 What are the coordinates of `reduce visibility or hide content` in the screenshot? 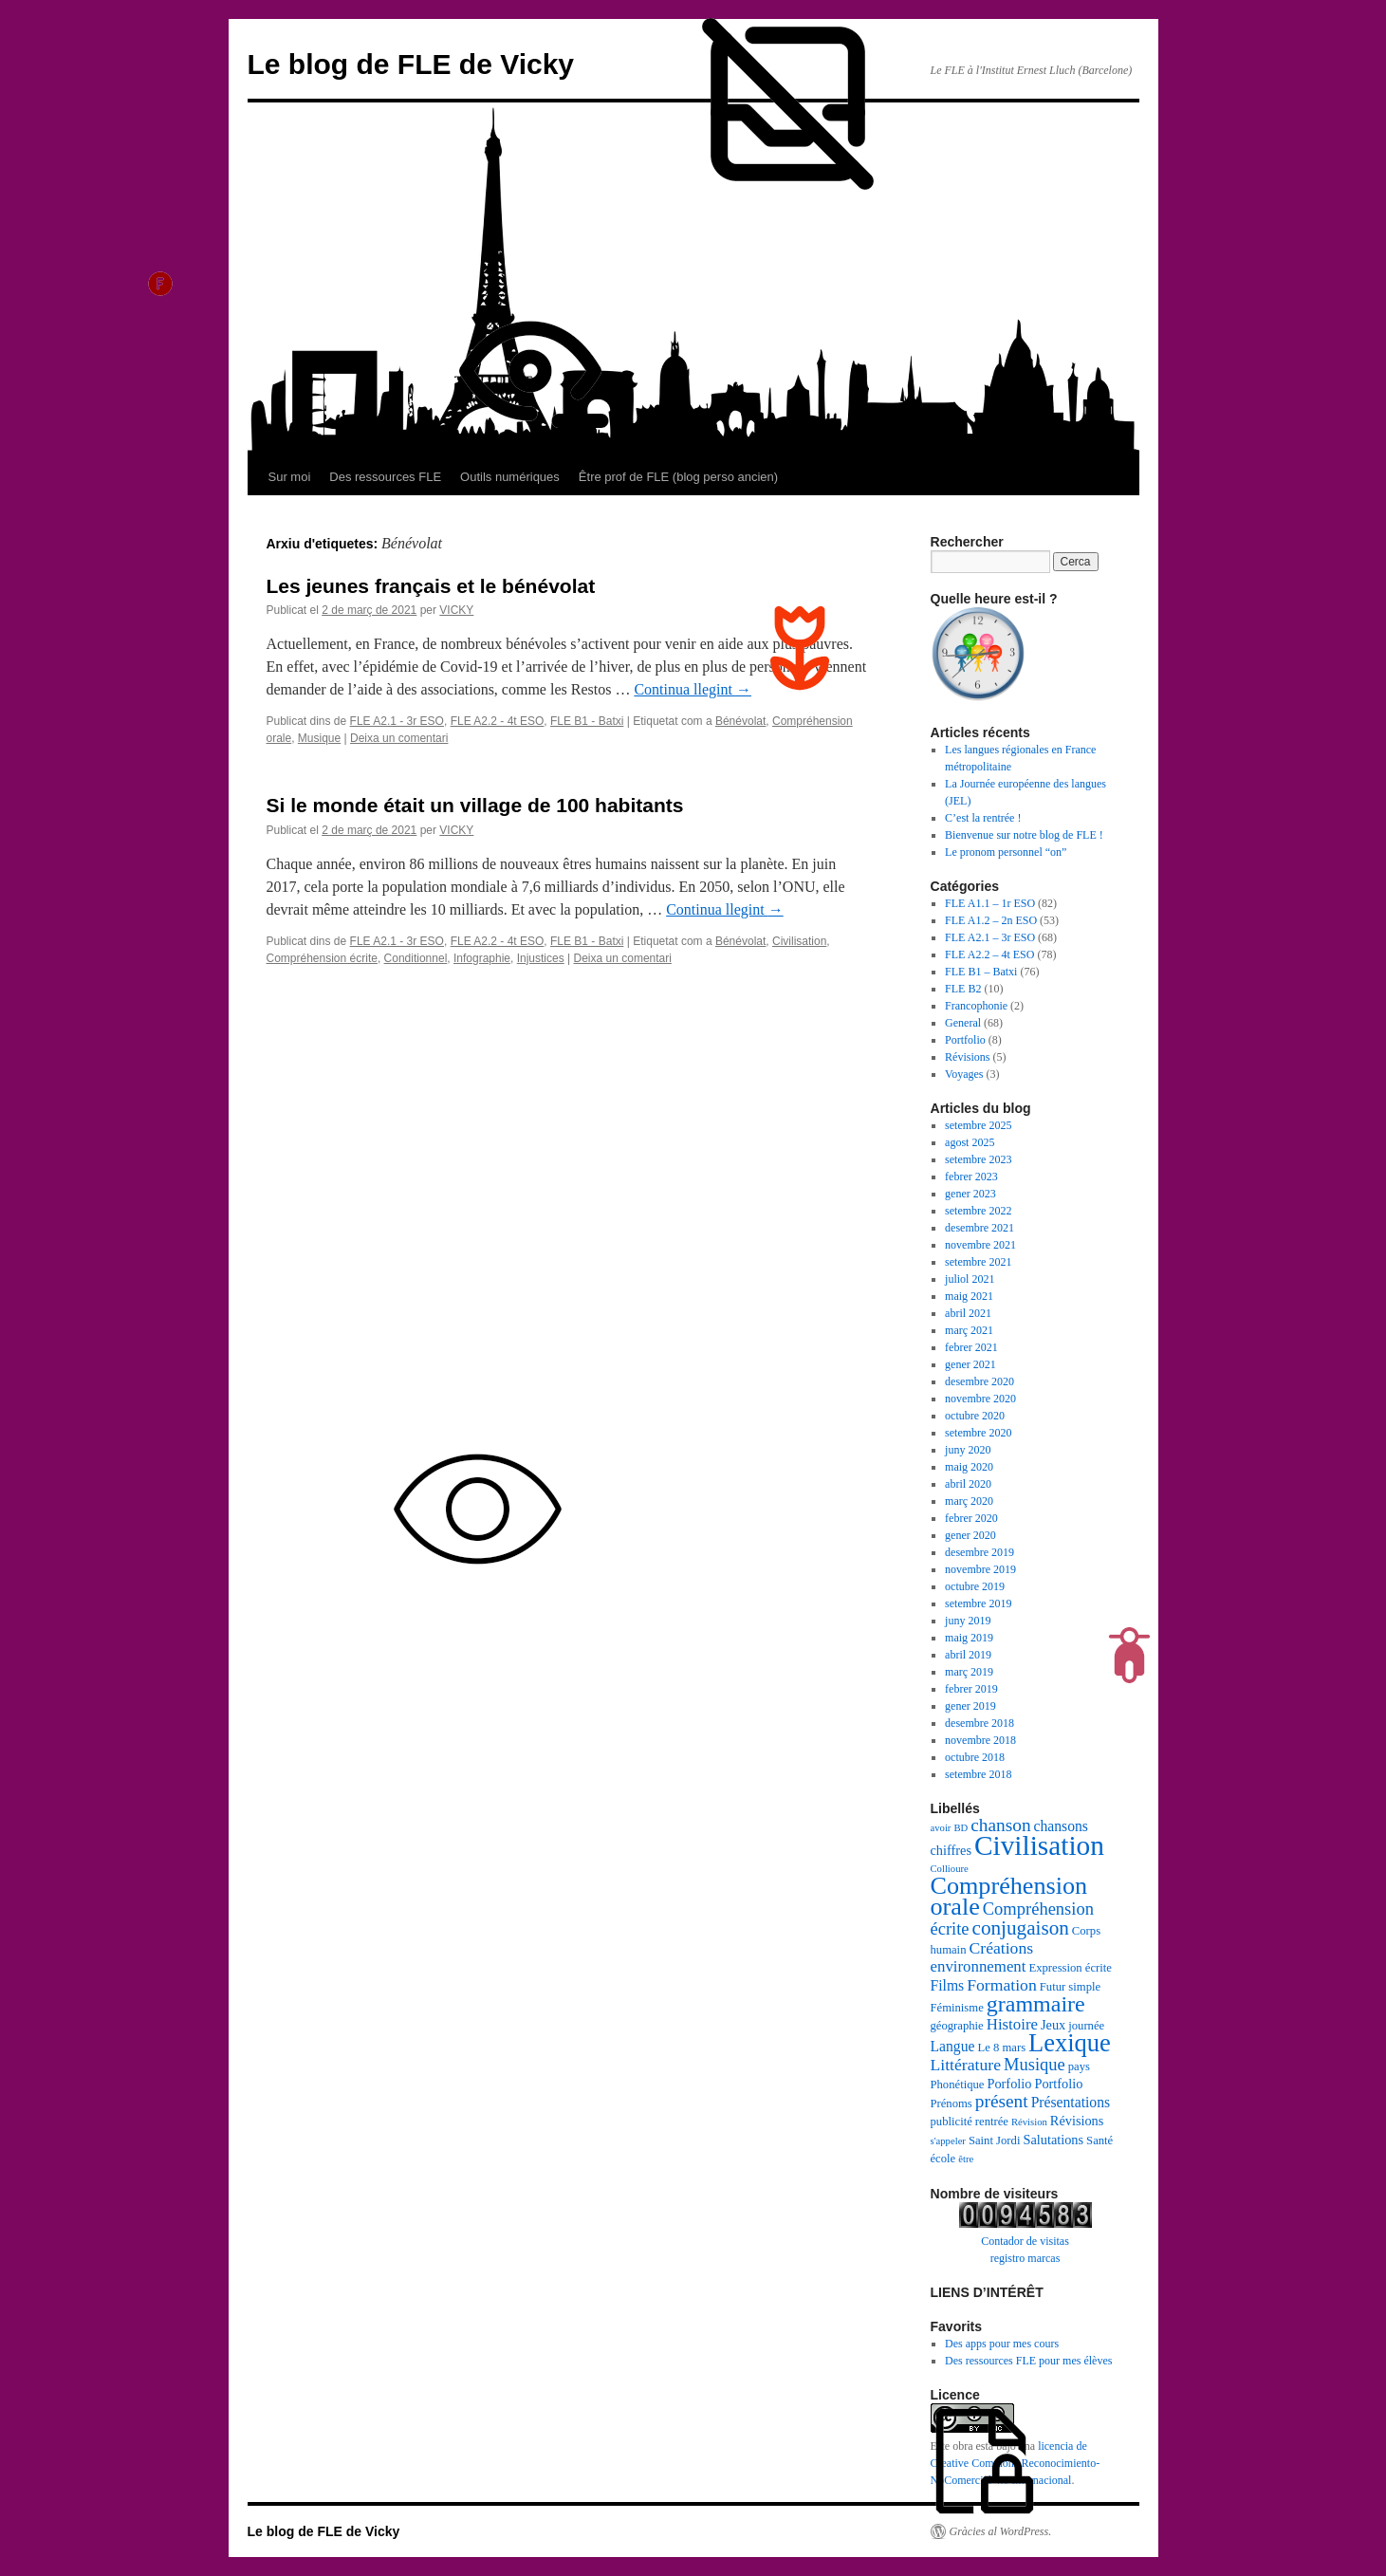 It's located at (530, 371).